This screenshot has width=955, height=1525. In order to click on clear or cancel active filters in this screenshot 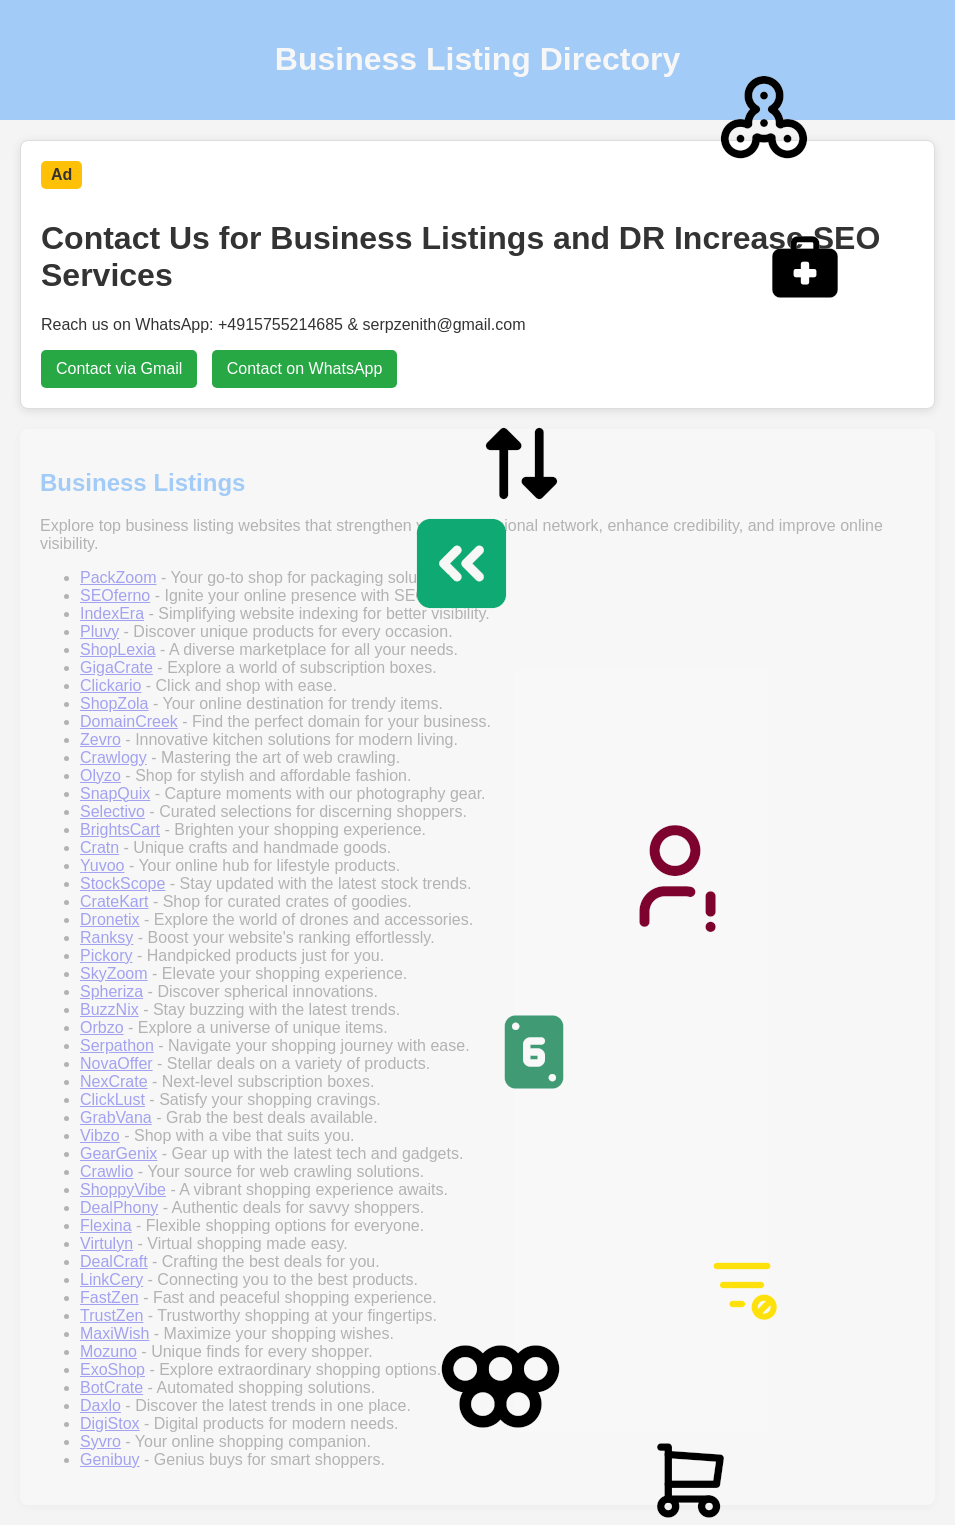, I will do `click(742, 1285)`.